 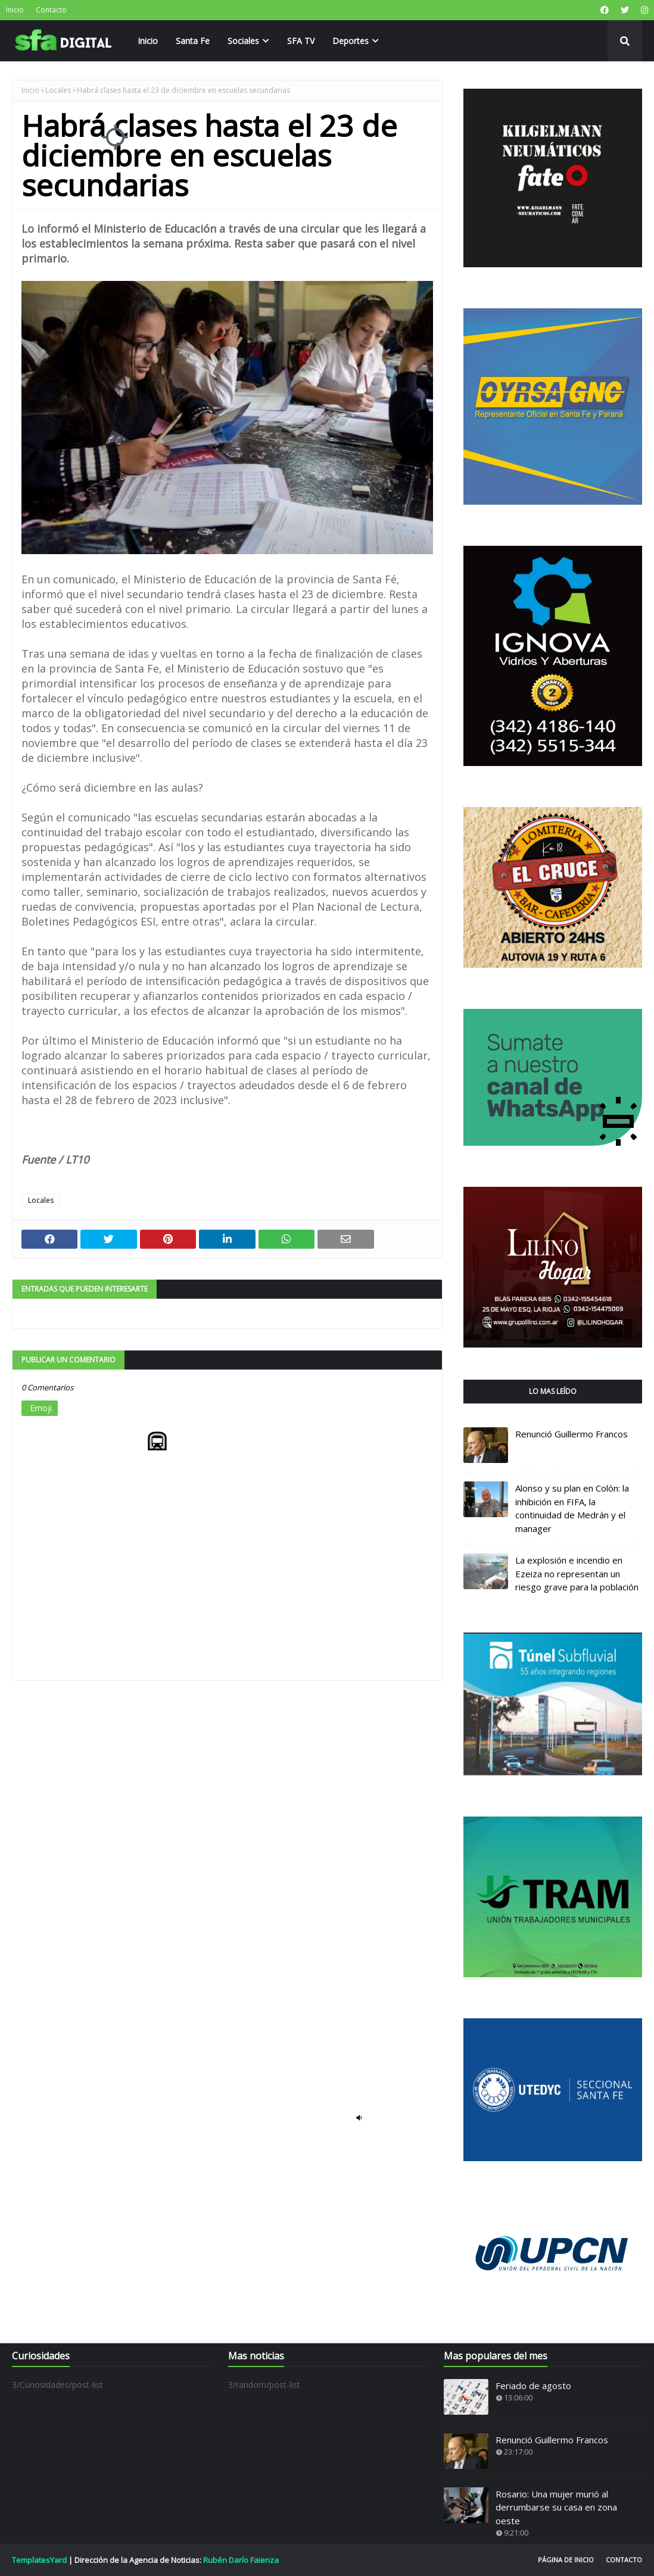 I want to click on decrease audio volume, so click(x=359, y=2118).